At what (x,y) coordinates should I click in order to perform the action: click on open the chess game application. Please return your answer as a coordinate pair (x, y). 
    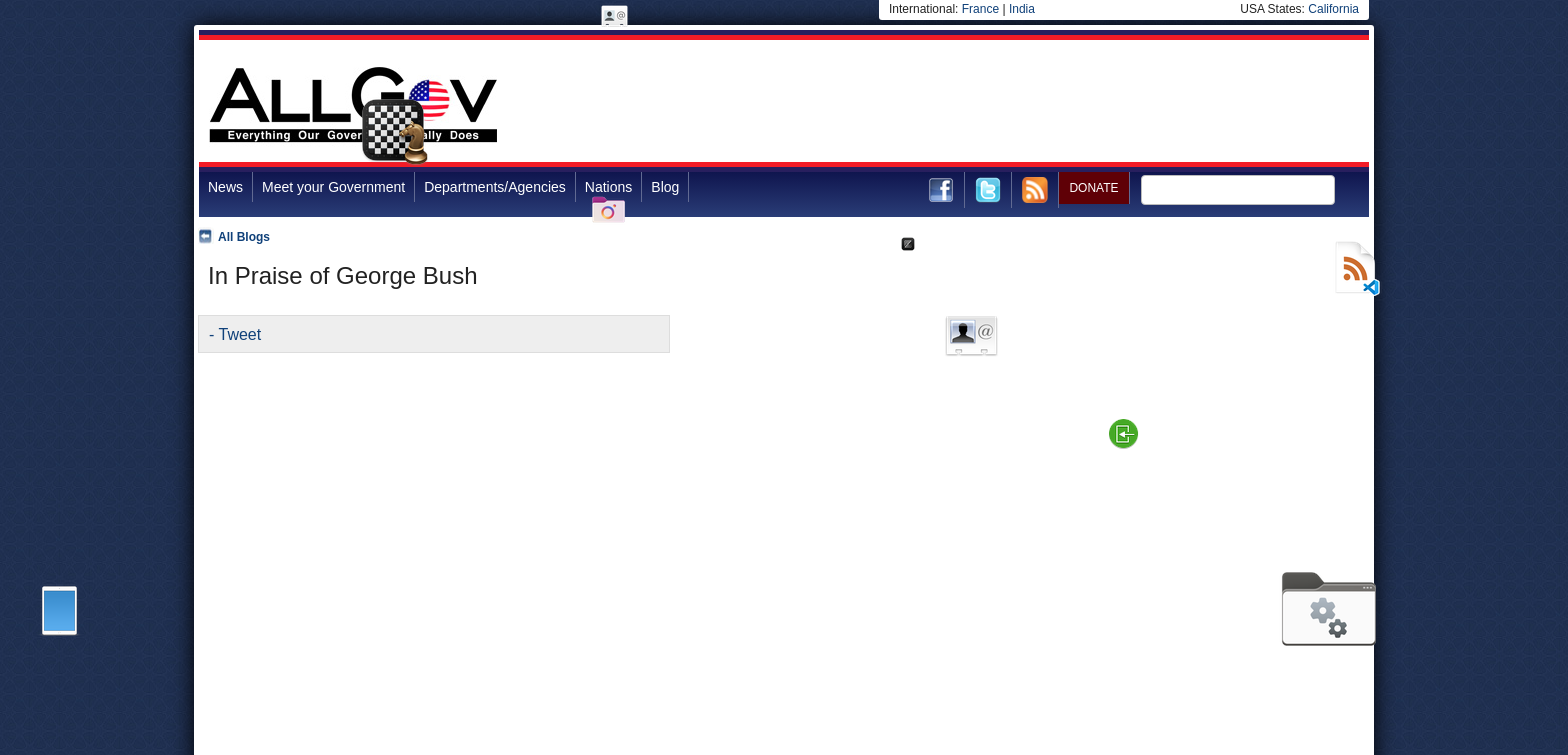
    Looking at the image, I should click on (393, 130).